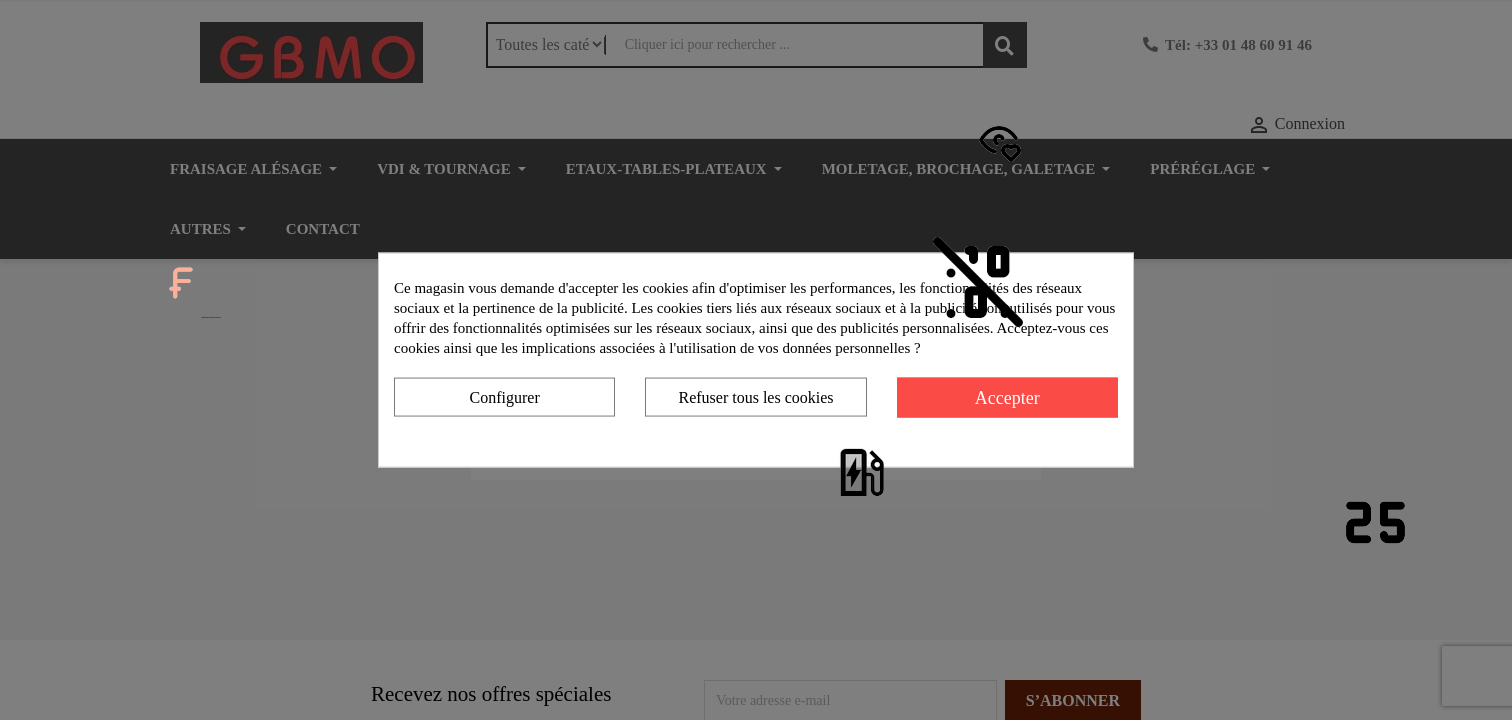 The image size is (1512, 720). I want to click on binary data or code view is disabled, so click(978, 282).